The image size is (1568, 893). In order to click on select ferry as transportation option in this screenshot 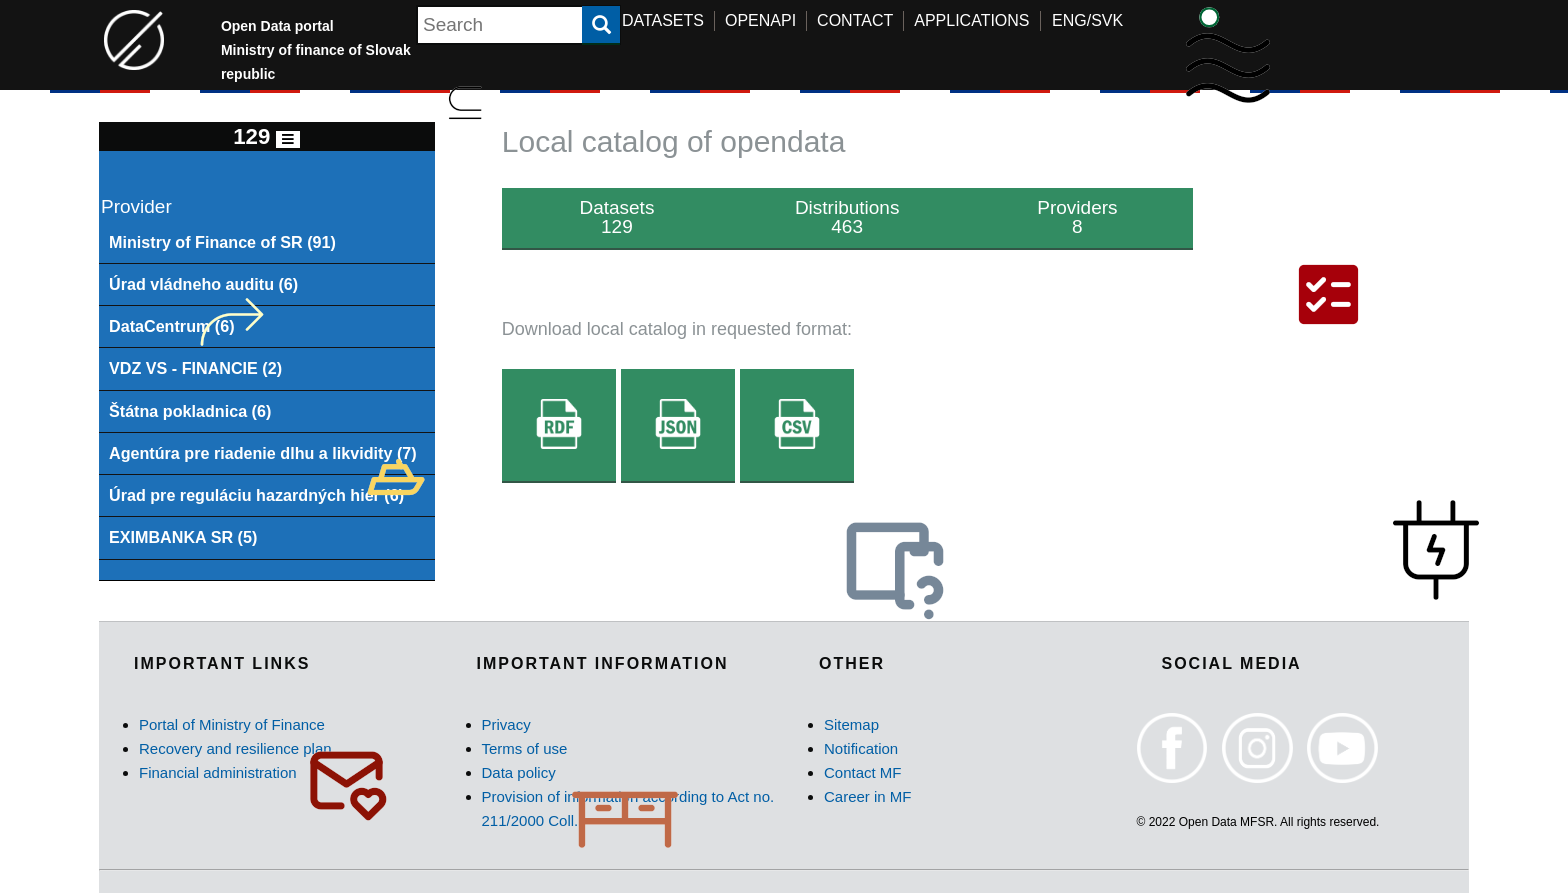, I will do `click(396, 477)`.